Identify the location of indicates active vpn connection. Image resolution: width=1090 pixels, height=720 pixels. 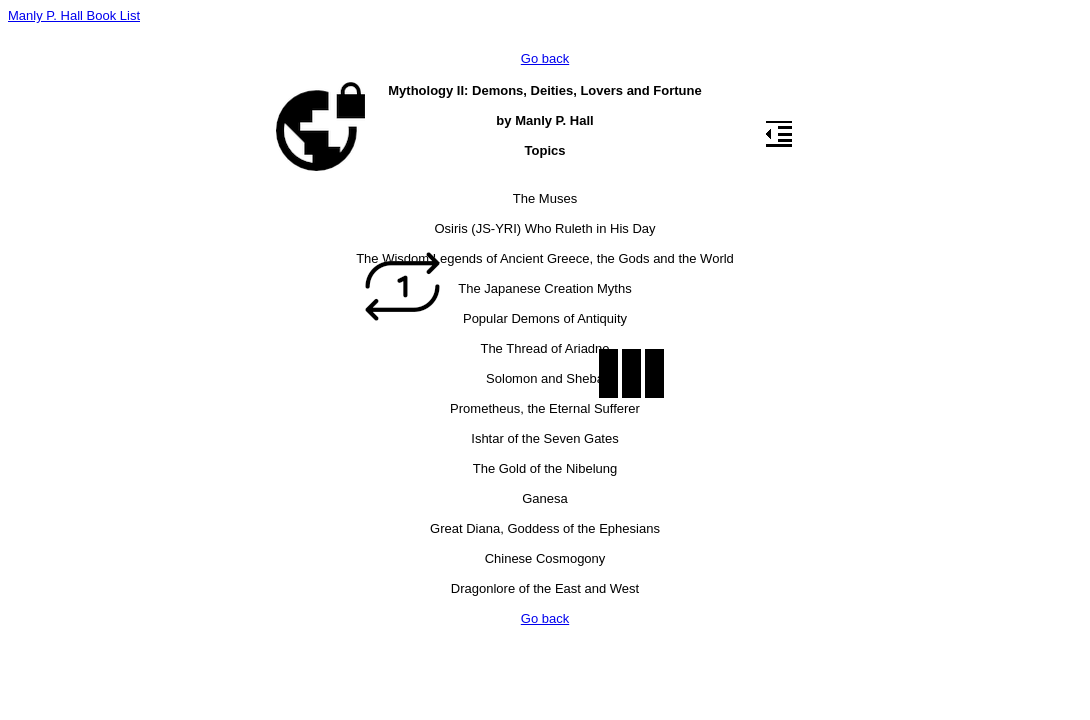
(320, 126).